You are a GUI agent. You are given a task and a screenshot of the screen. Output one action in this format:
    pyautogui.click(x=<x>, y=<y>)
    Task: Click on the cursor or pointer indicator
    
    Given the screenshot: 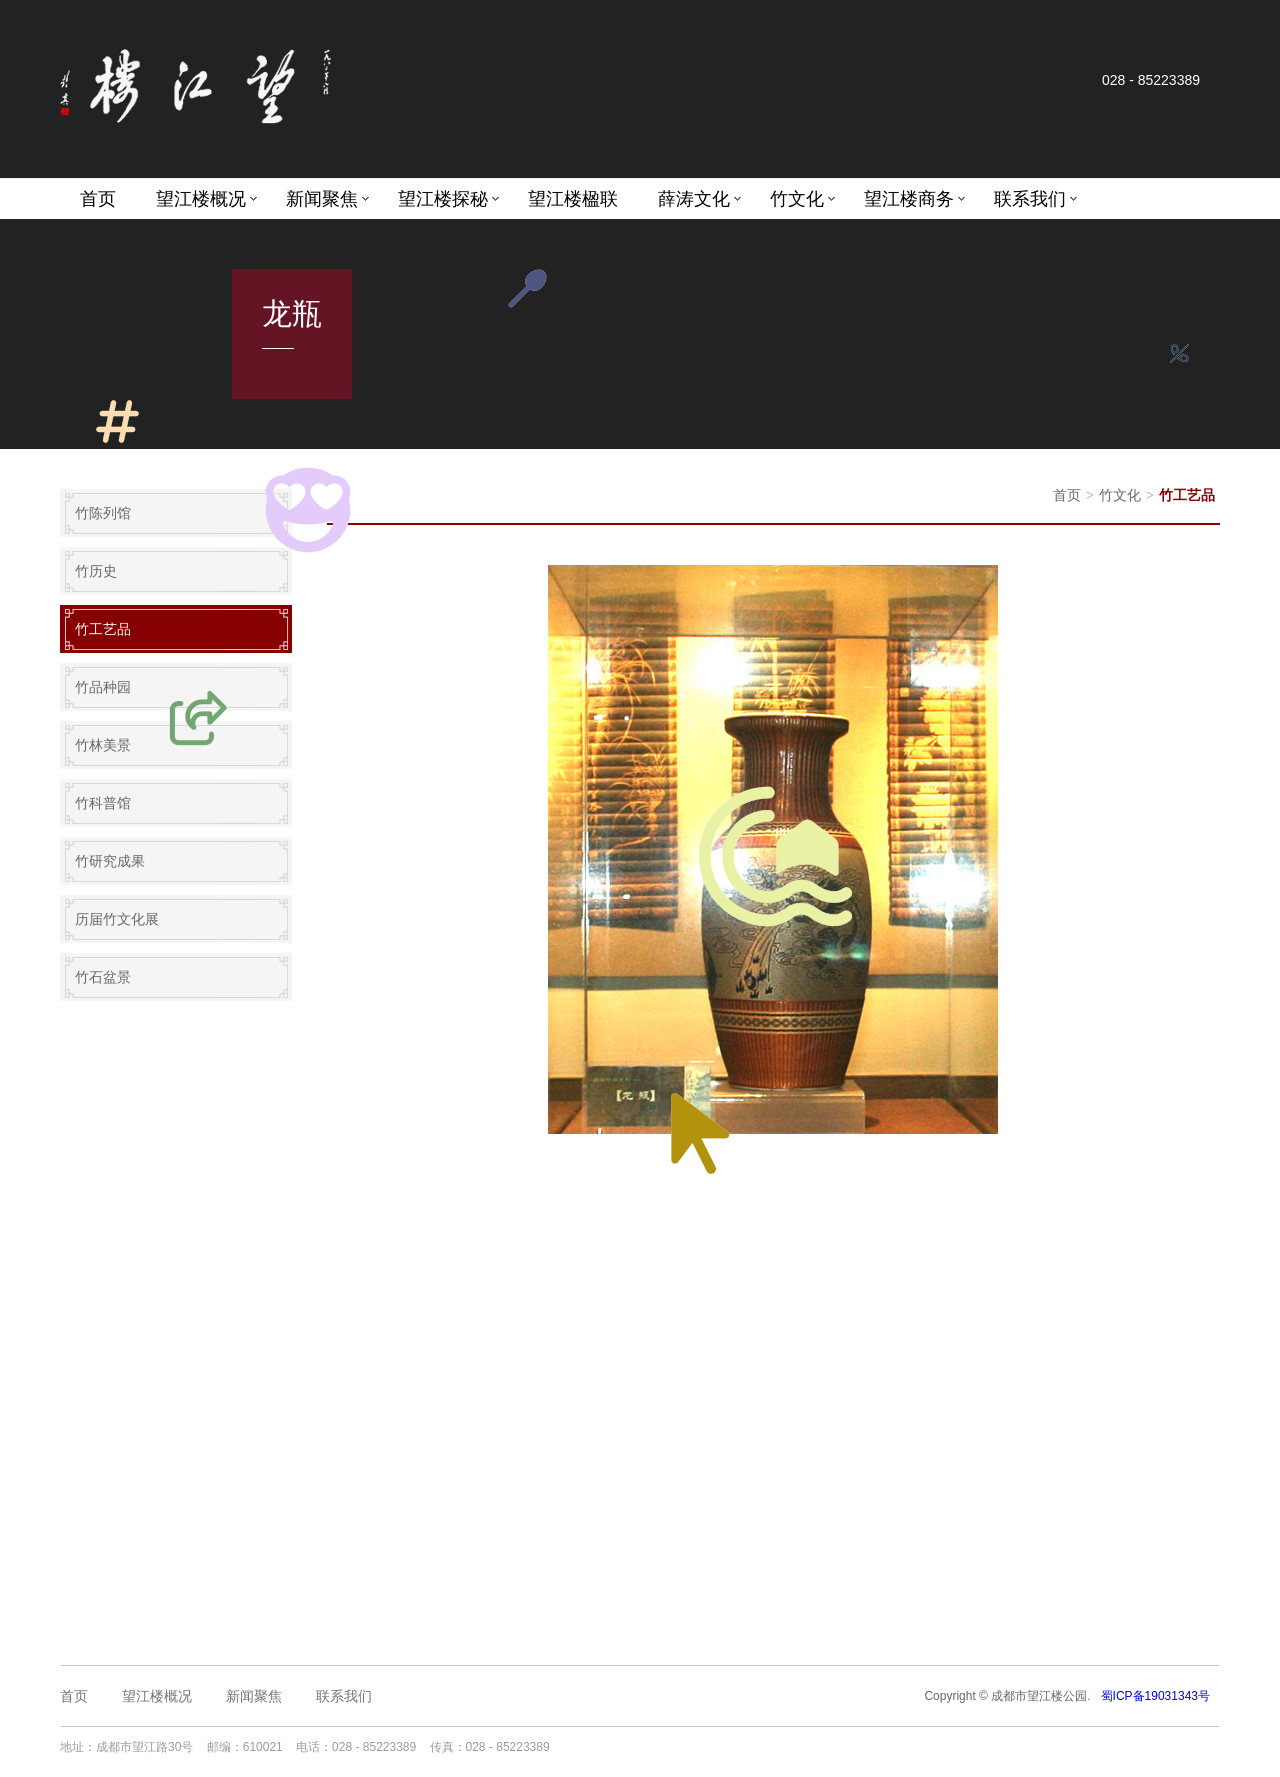 What is the action you would take?
    pyautogui.click(x=696, y=1133)
    